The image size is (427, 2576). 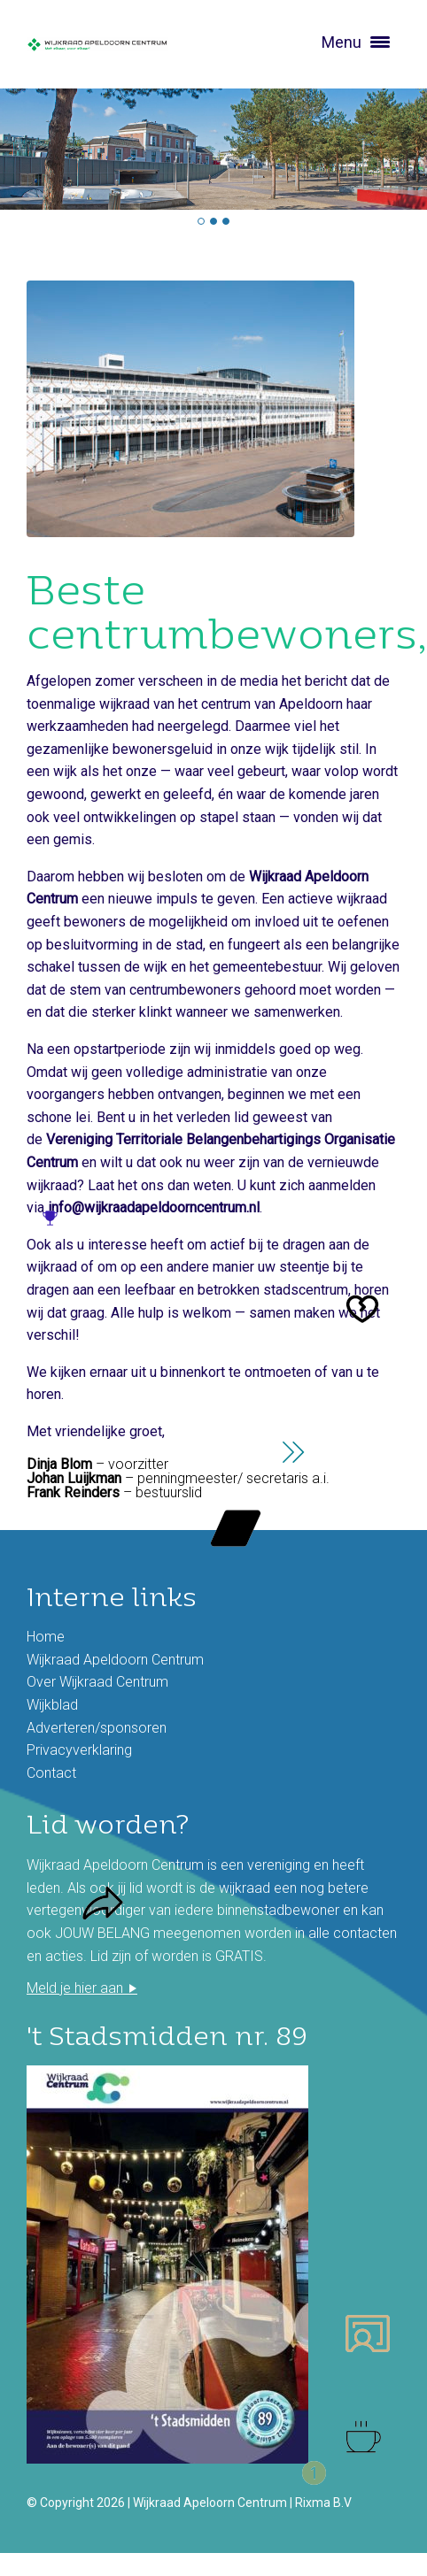 What do you see at coordinates (362, 2438) in the screenshot?
I see `find nearby coffee shops or cafes` at bounding box center [362, 2438].